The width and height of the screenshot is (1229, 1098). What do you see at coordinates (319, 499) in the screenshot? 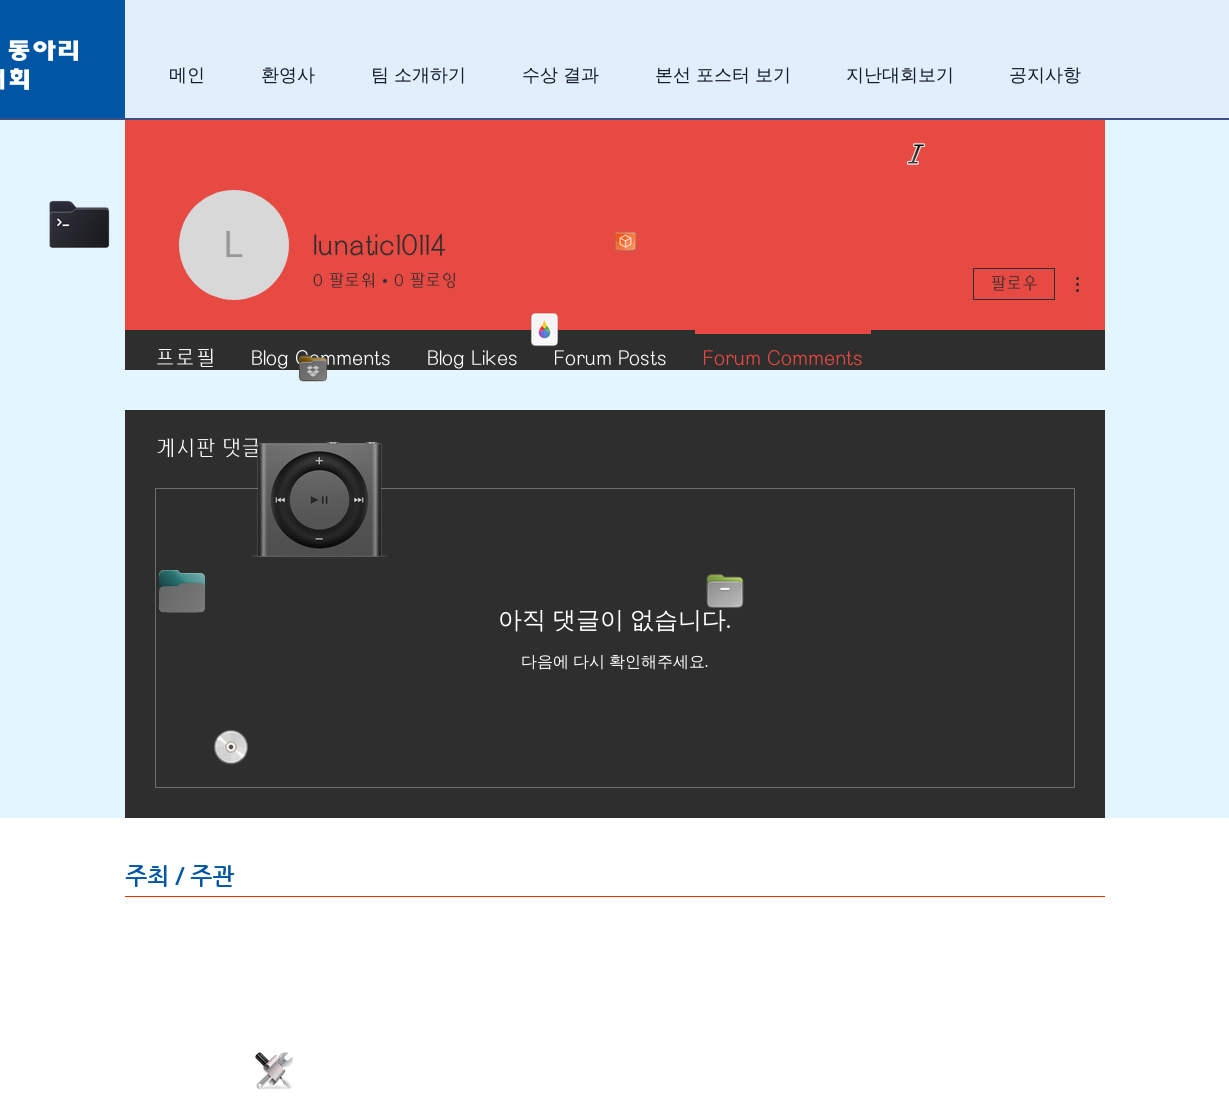
I see `iPod shuffle device in space gray` at bounding box center [319, 499].